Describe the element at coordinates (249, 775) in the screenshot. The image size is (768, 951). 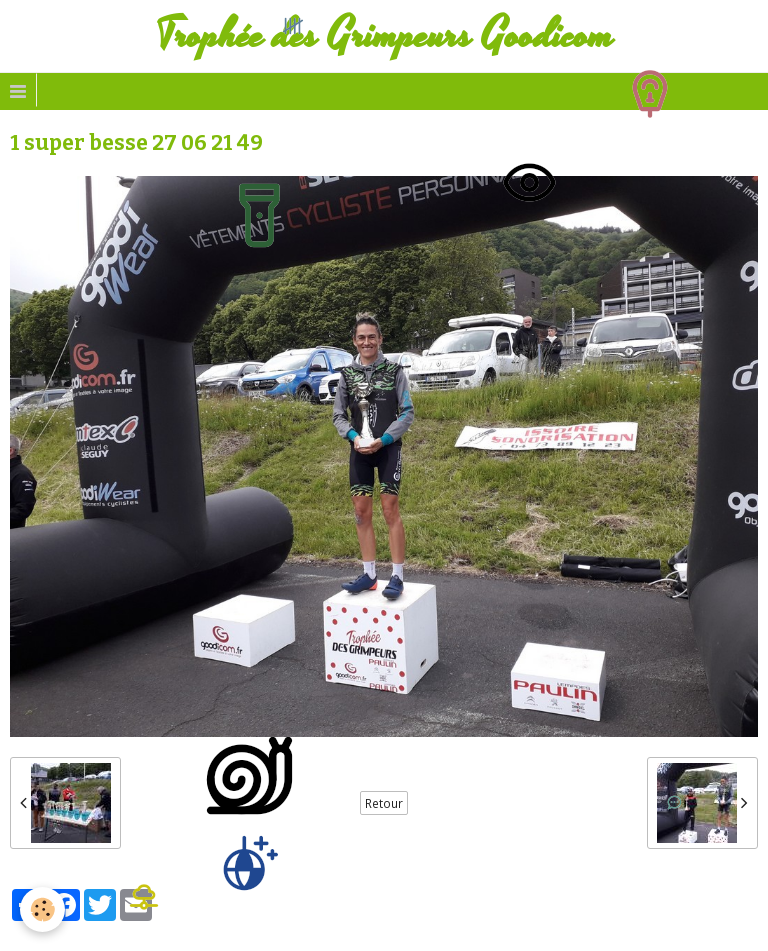
I see `indicates slow loading or processing speed` at that location.